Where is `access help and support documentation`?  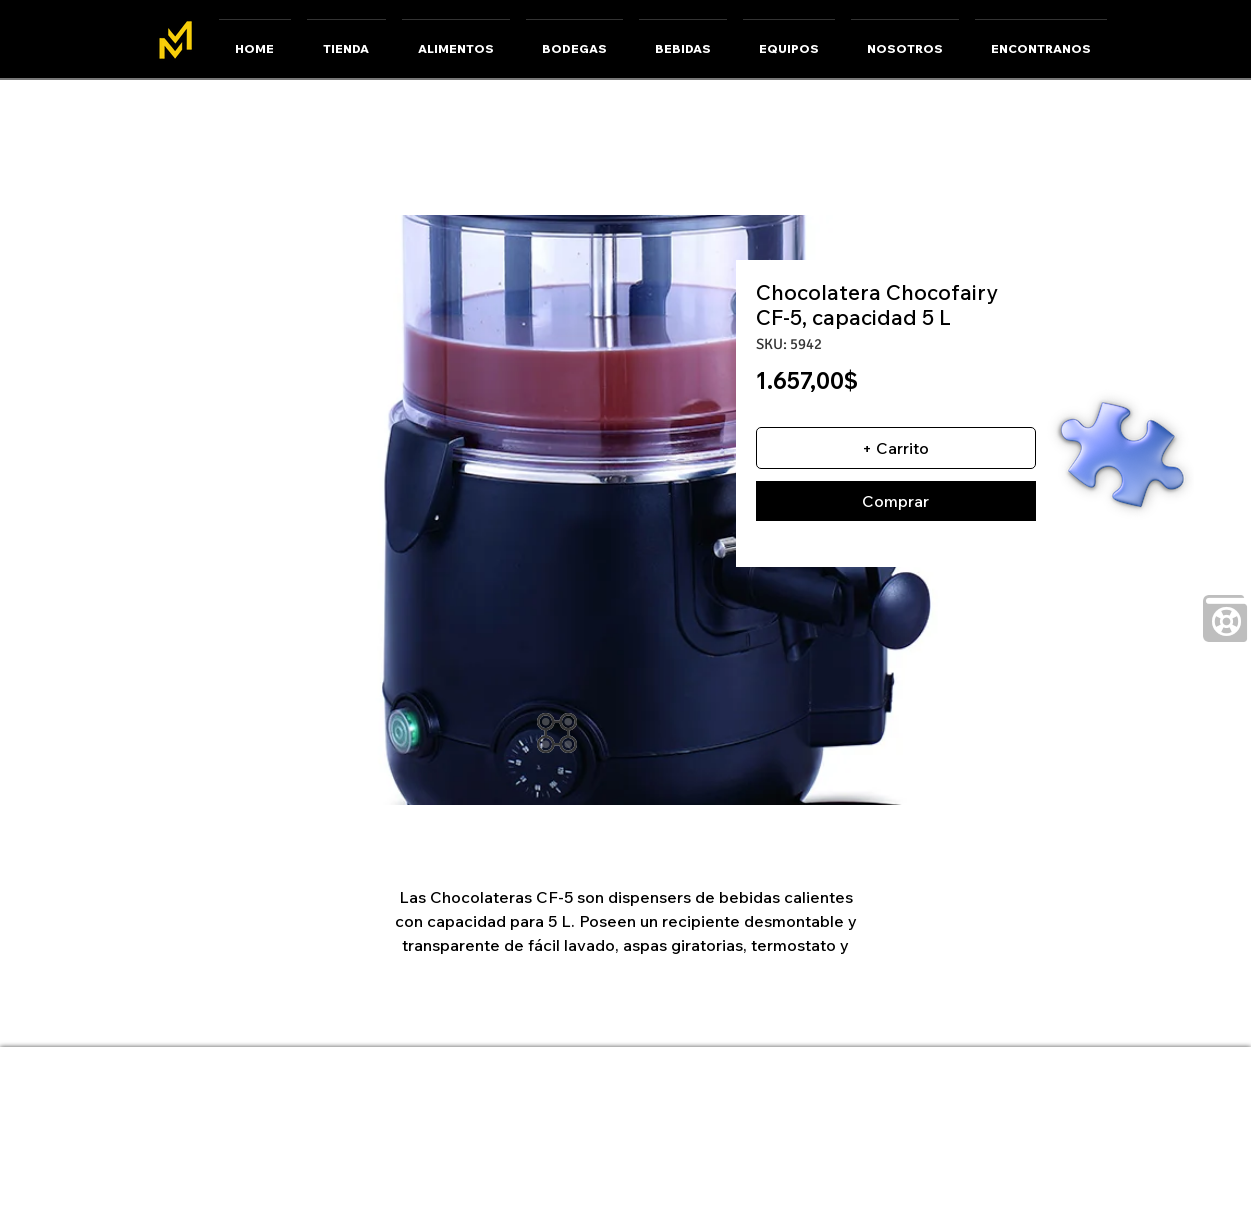 access help and support documentation is located at coordinates (1226, 618).